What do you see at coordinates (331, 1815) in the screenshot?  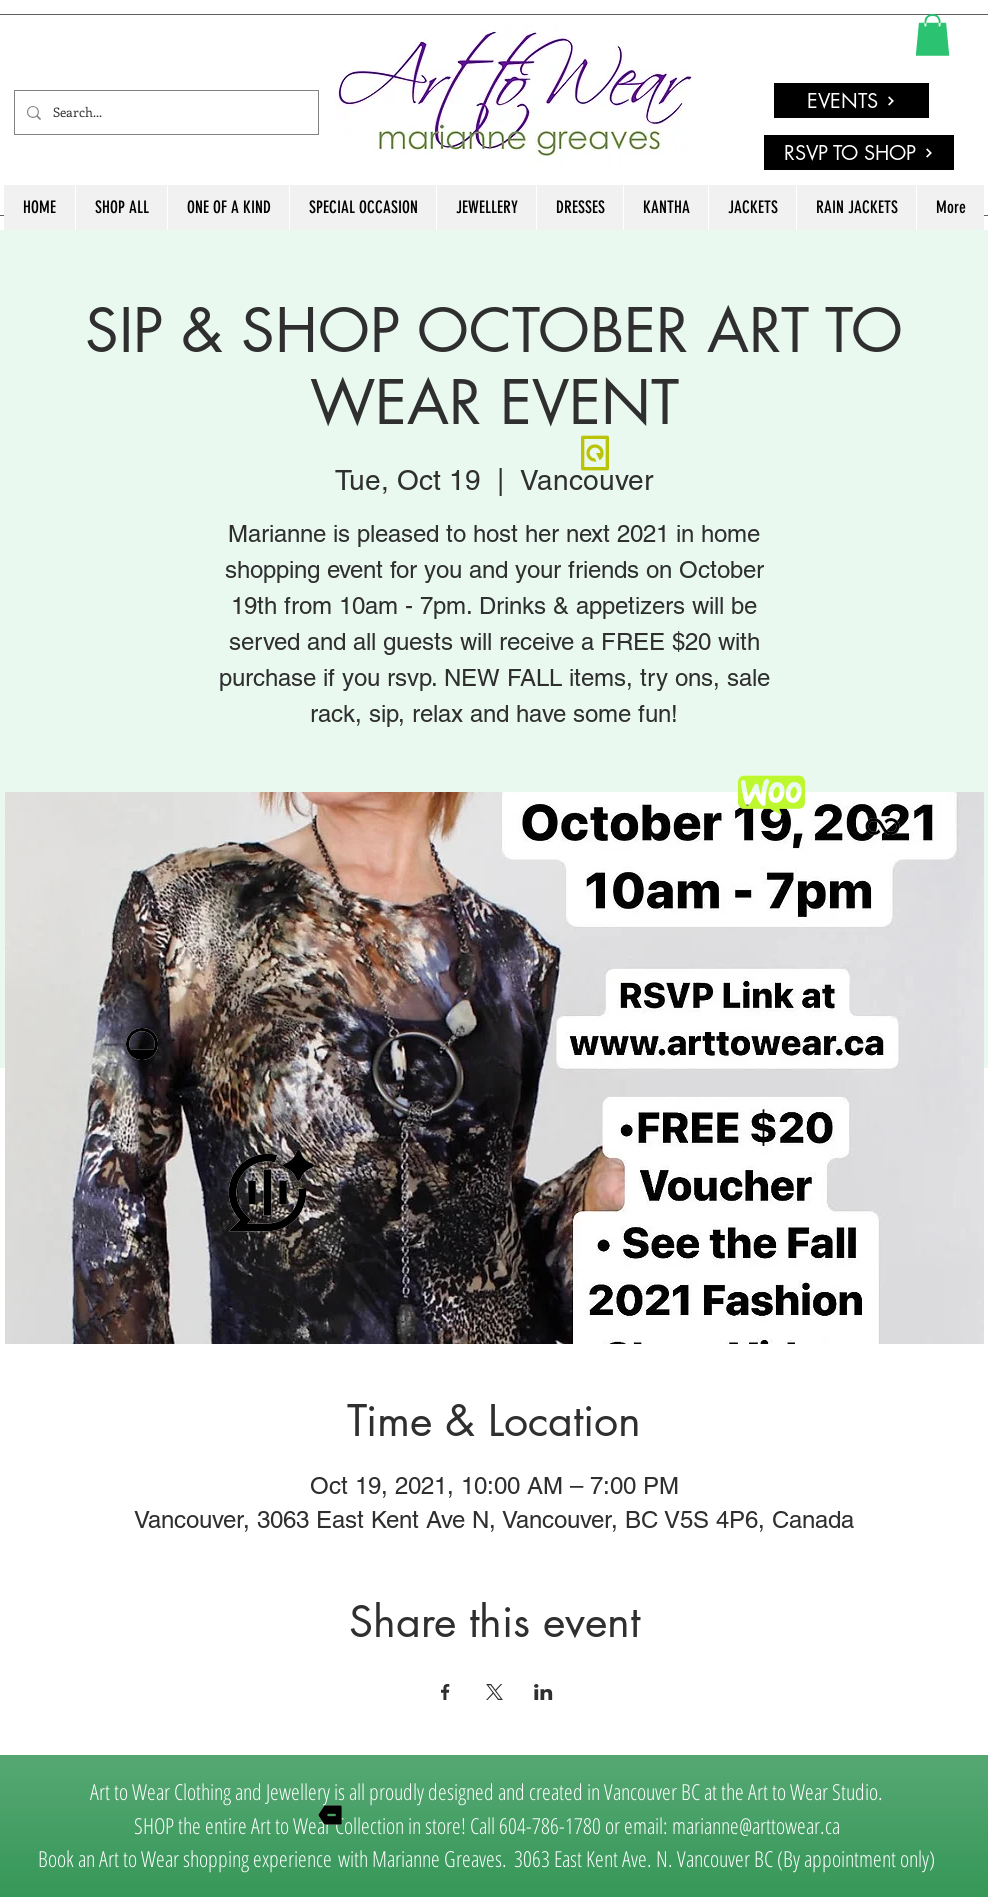 I see `delete the last character entered` at bounding box center [331, 1815].